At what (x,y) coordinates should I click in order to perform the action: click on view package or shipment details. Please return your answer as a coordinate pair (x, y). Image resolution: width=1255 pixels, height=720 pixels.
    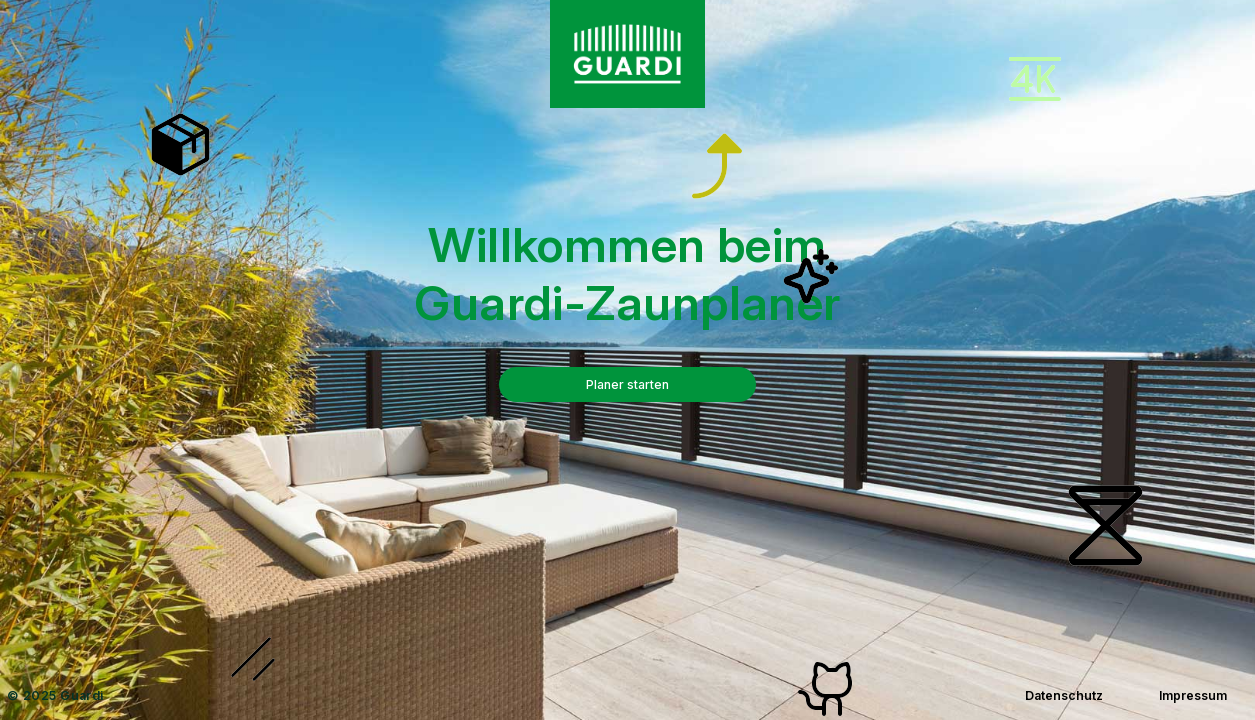
    Looking at the image, I should click on (180, 144).